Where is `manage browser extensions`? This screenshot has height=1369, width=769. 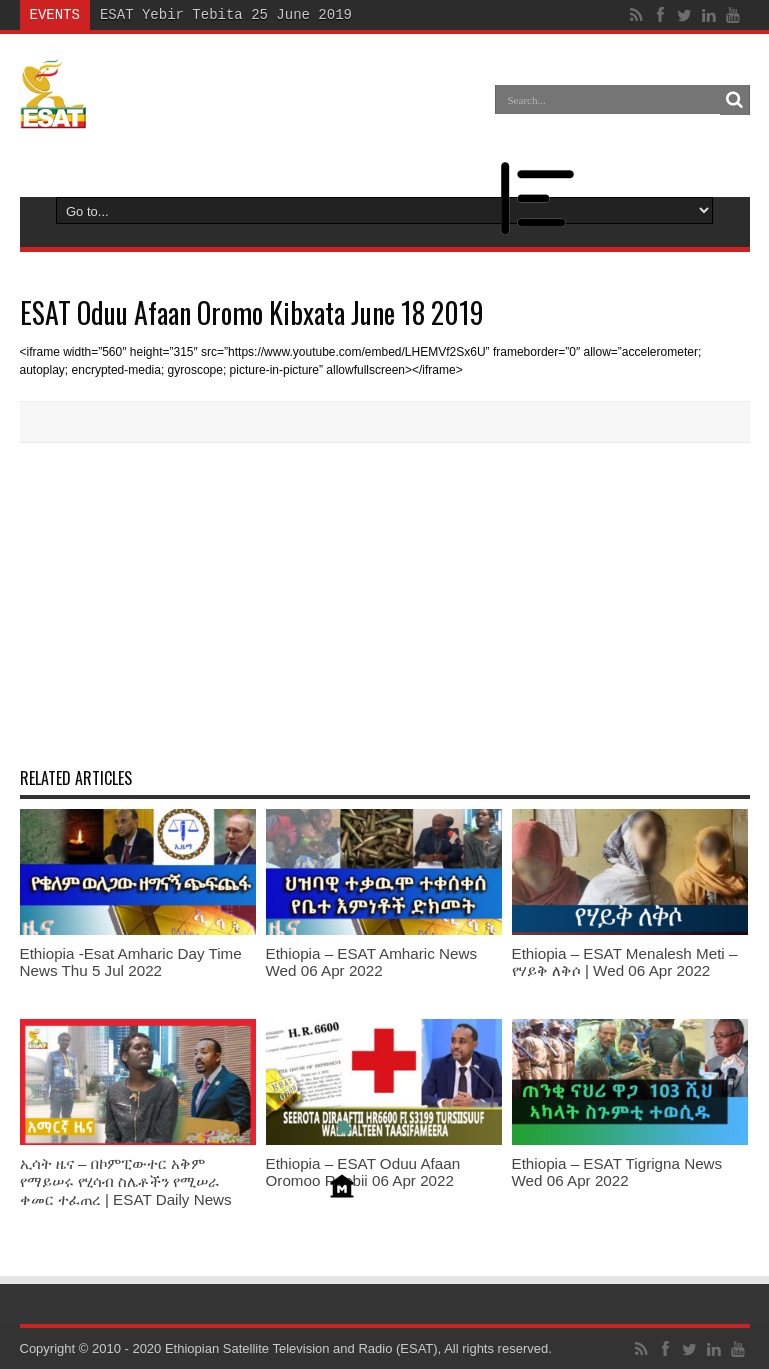 manage browser extensions is located at coordinates (344, 1127).